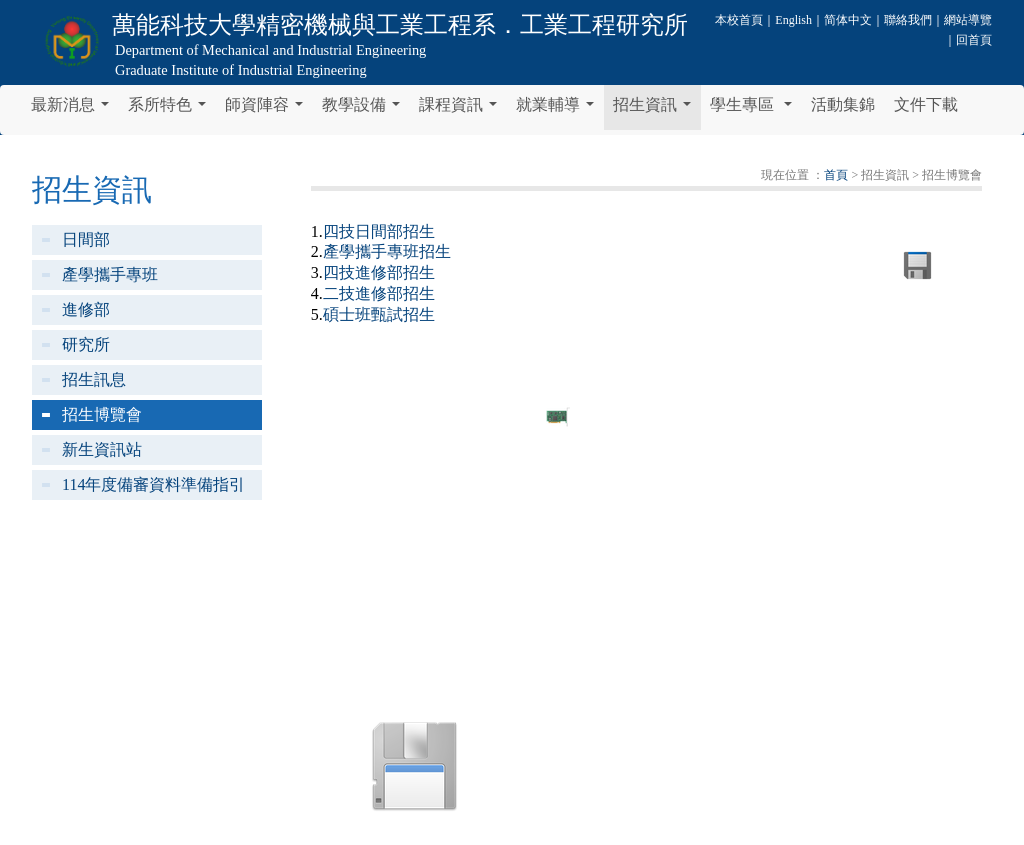 This screenshot has width=1024, height=845. I want to click on view motherboard or hardware information, so click(558, 417).